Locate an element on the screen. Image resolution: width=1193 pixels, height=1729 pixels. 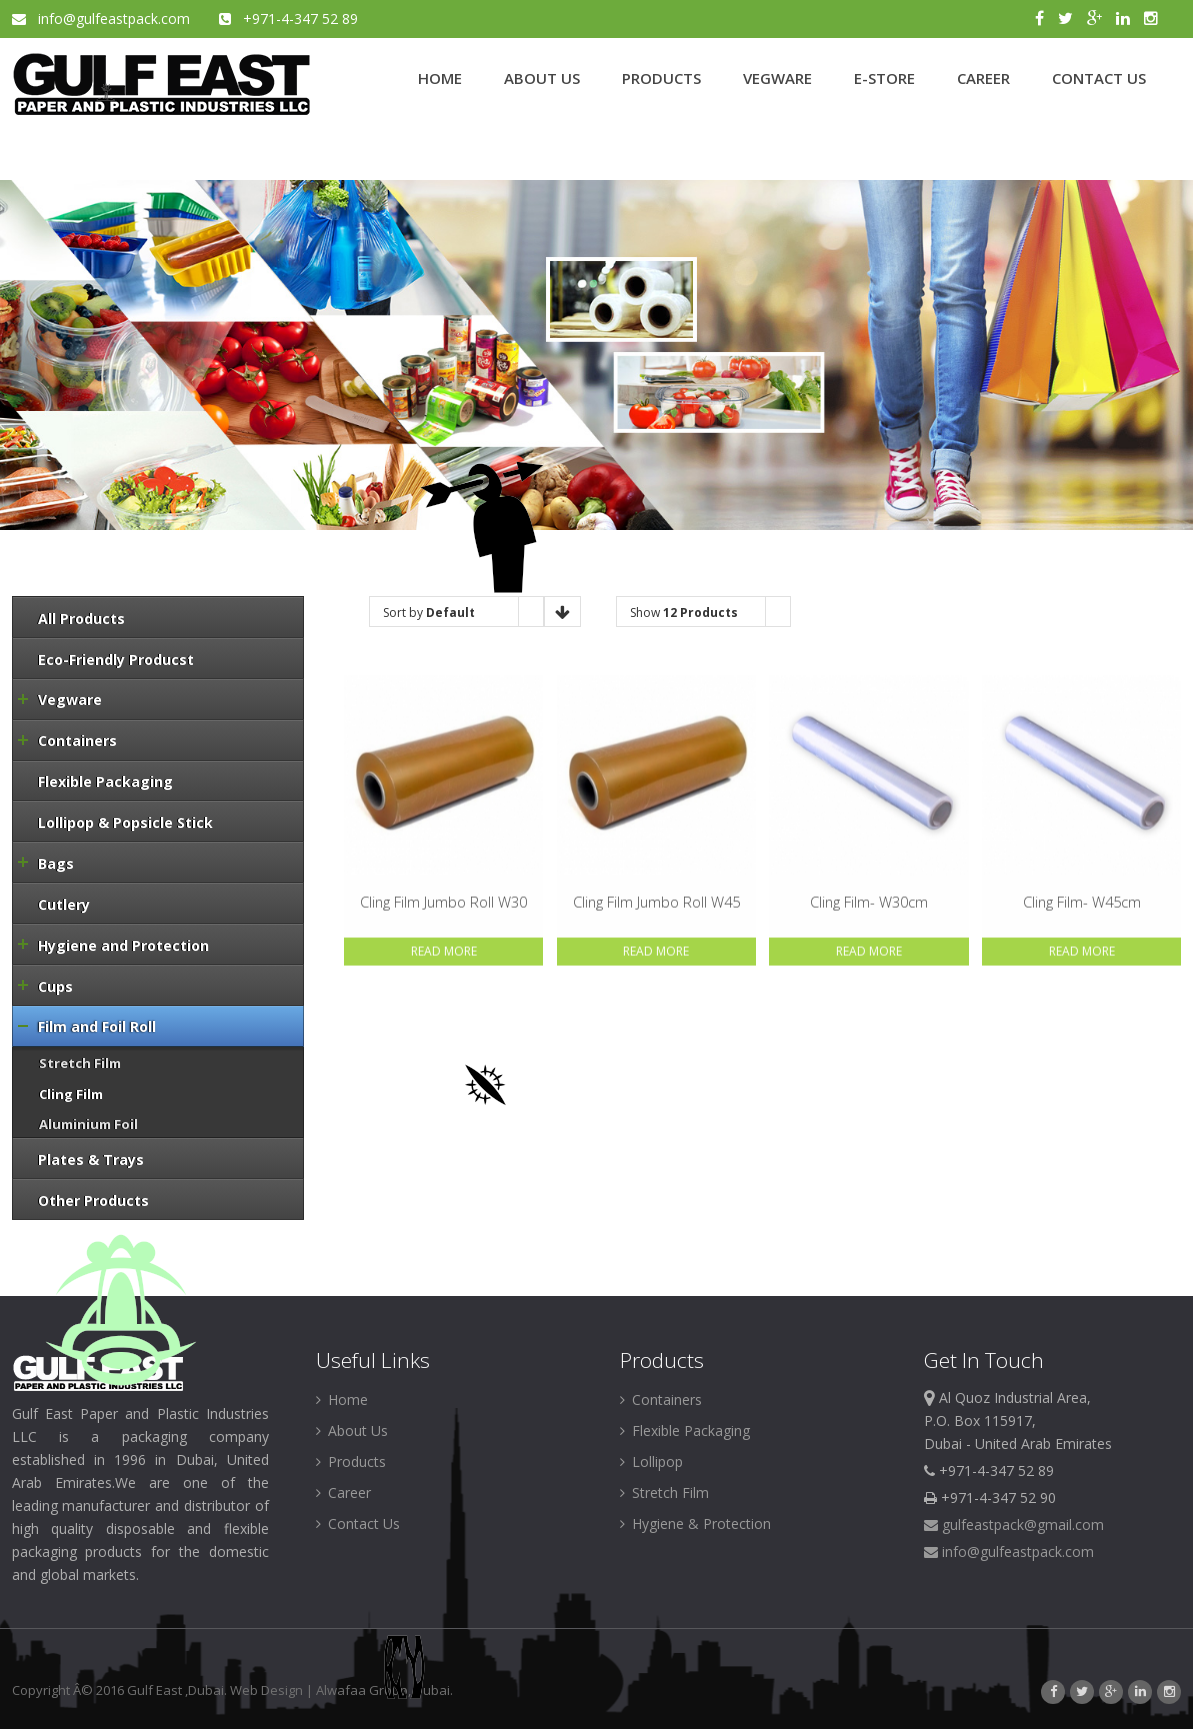
alien invasion or UFO event in game is located at coordinates (121, 1310).